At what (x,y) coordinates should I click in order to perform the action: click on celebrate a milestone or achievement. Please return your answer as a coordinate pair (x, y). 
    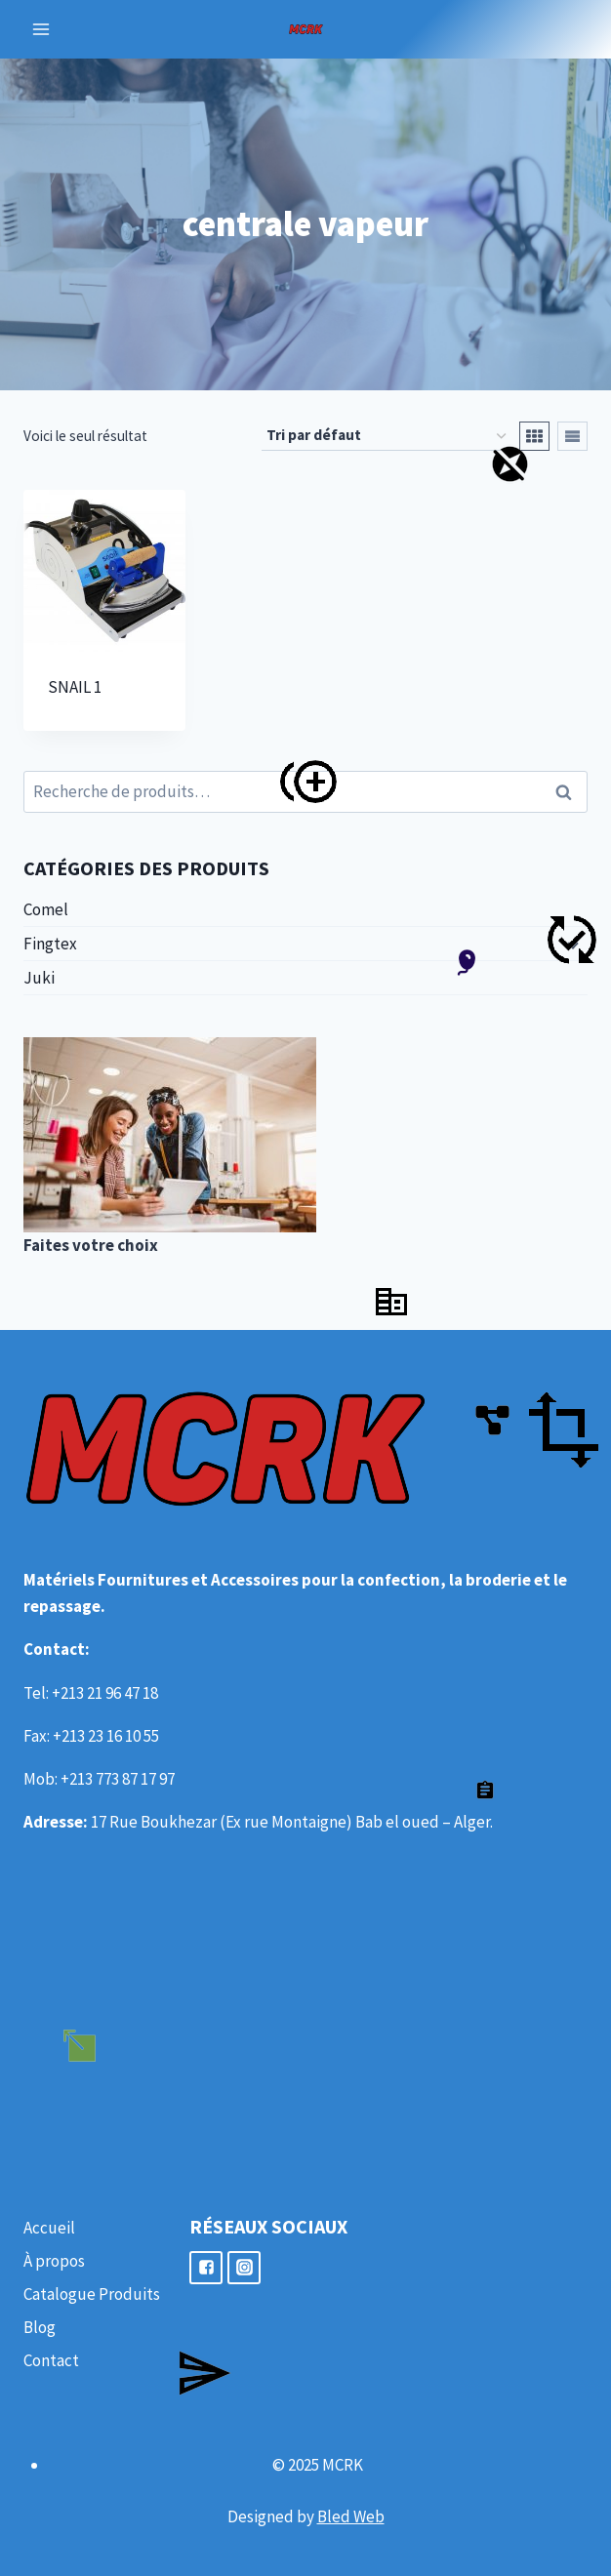
    Looking at the image, I should click on (467, 962).